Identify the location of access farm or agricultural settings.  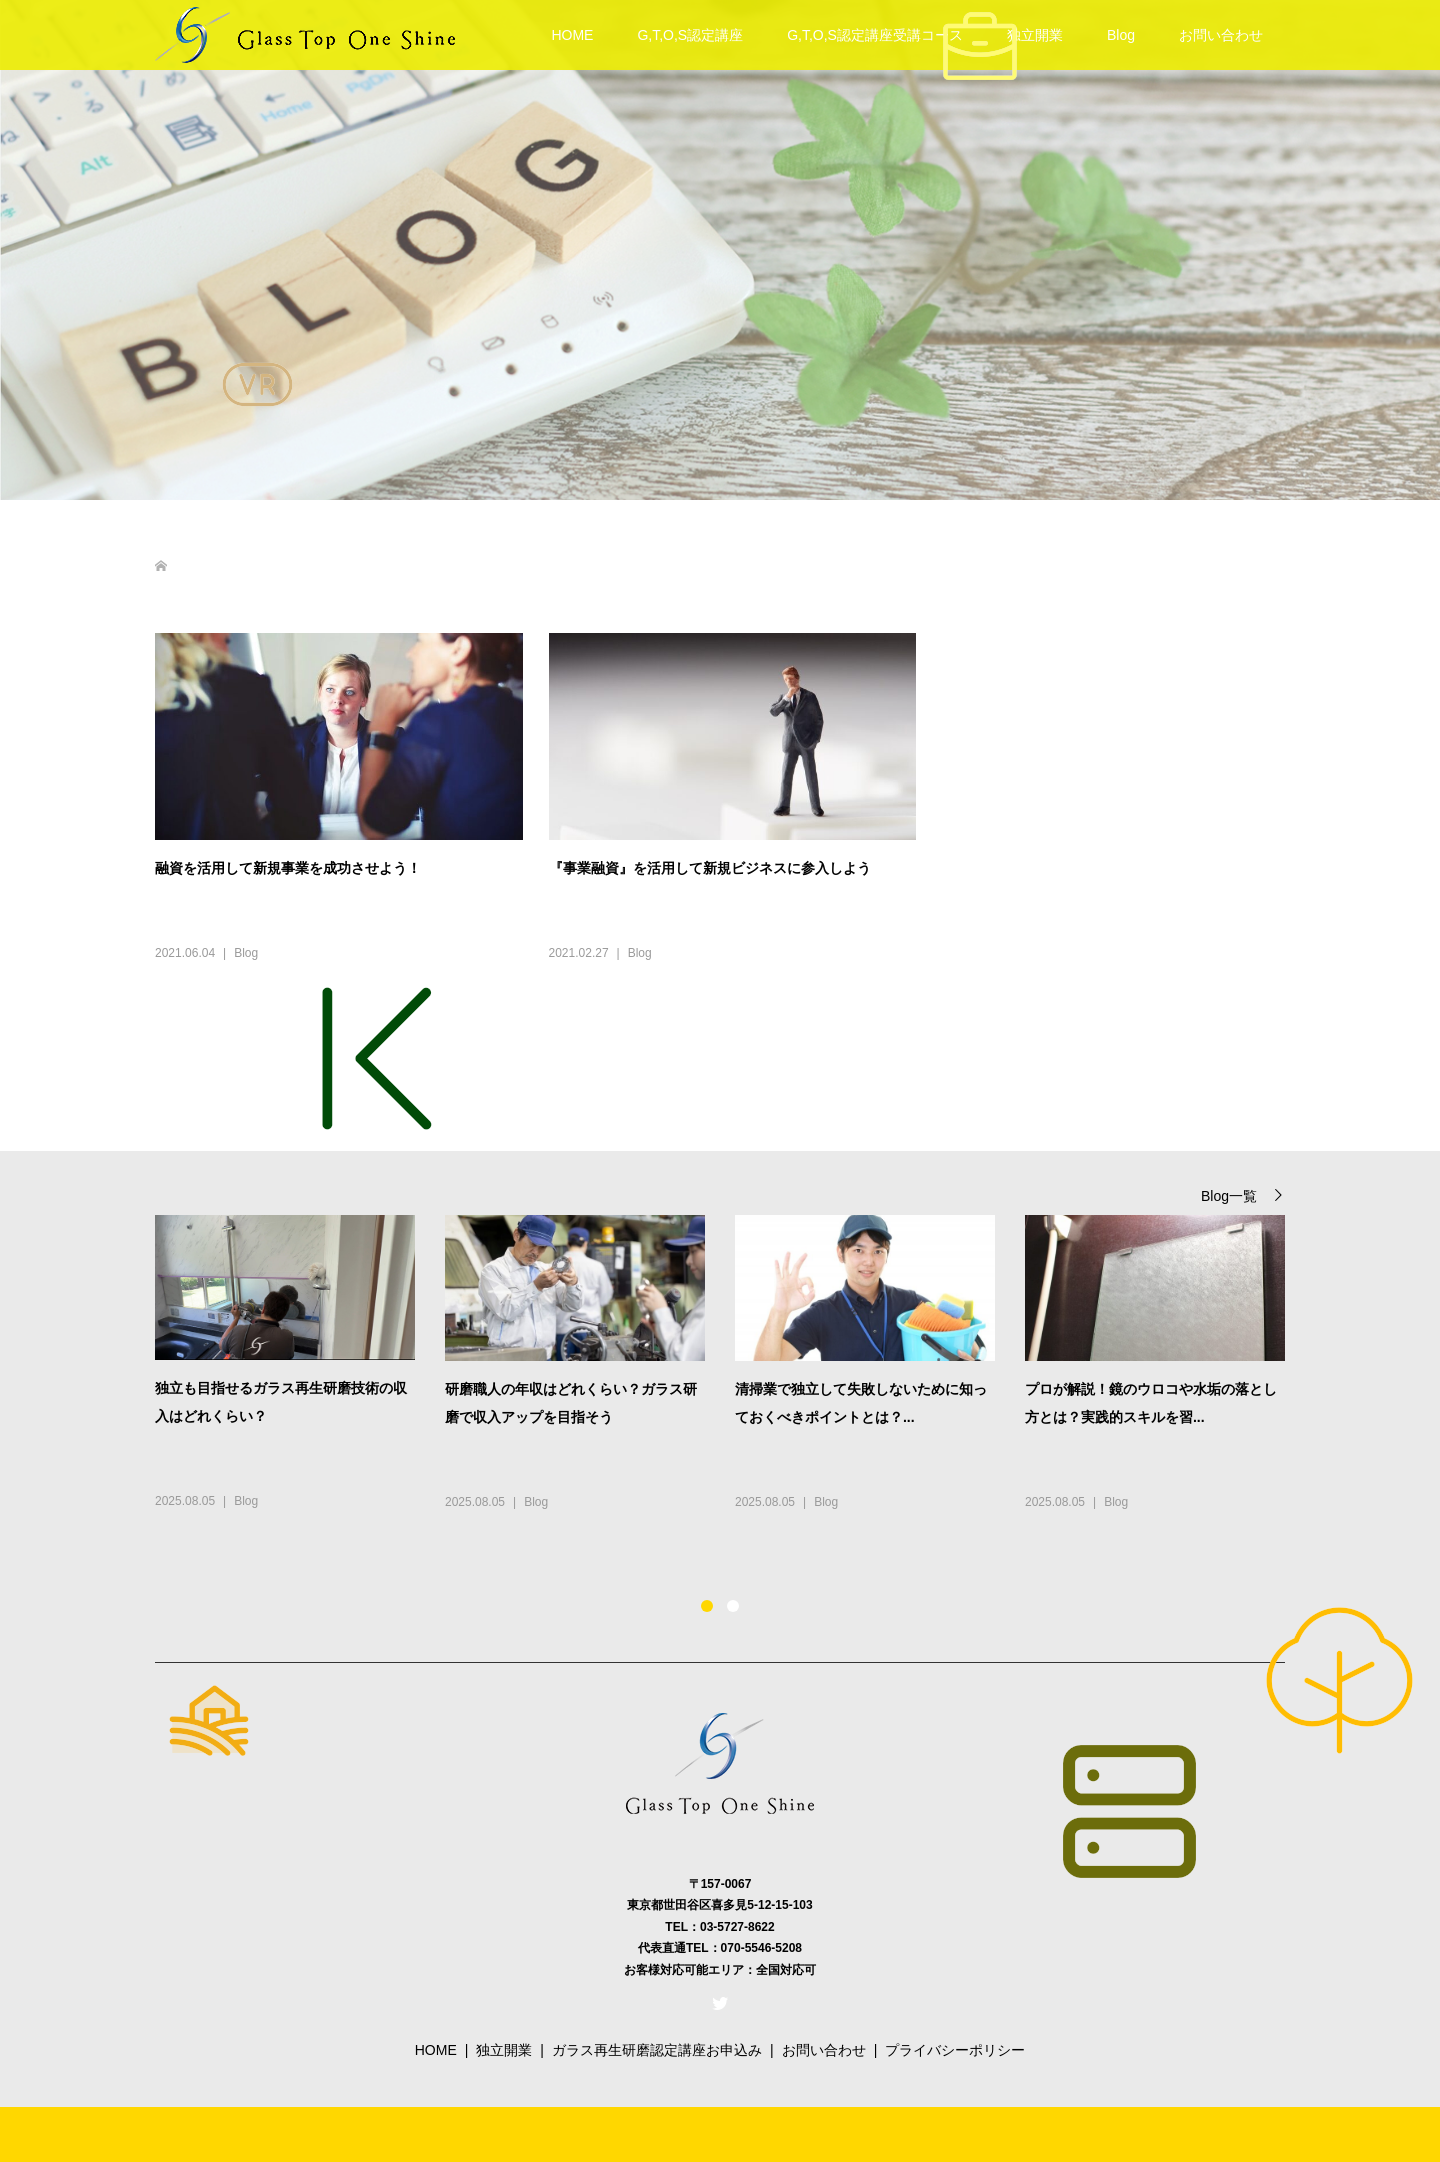
(209, 1722).